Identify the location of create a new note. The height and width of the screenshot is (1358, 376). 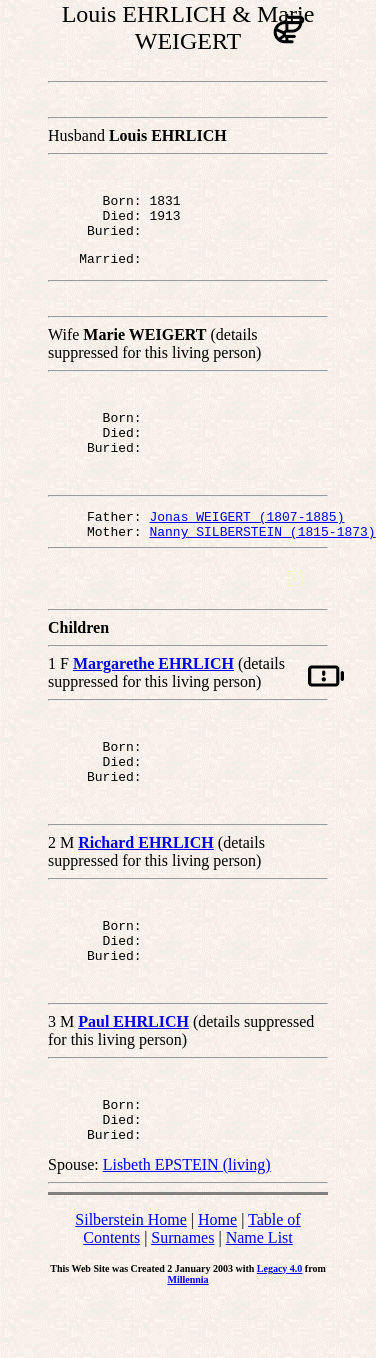
(295, 578).